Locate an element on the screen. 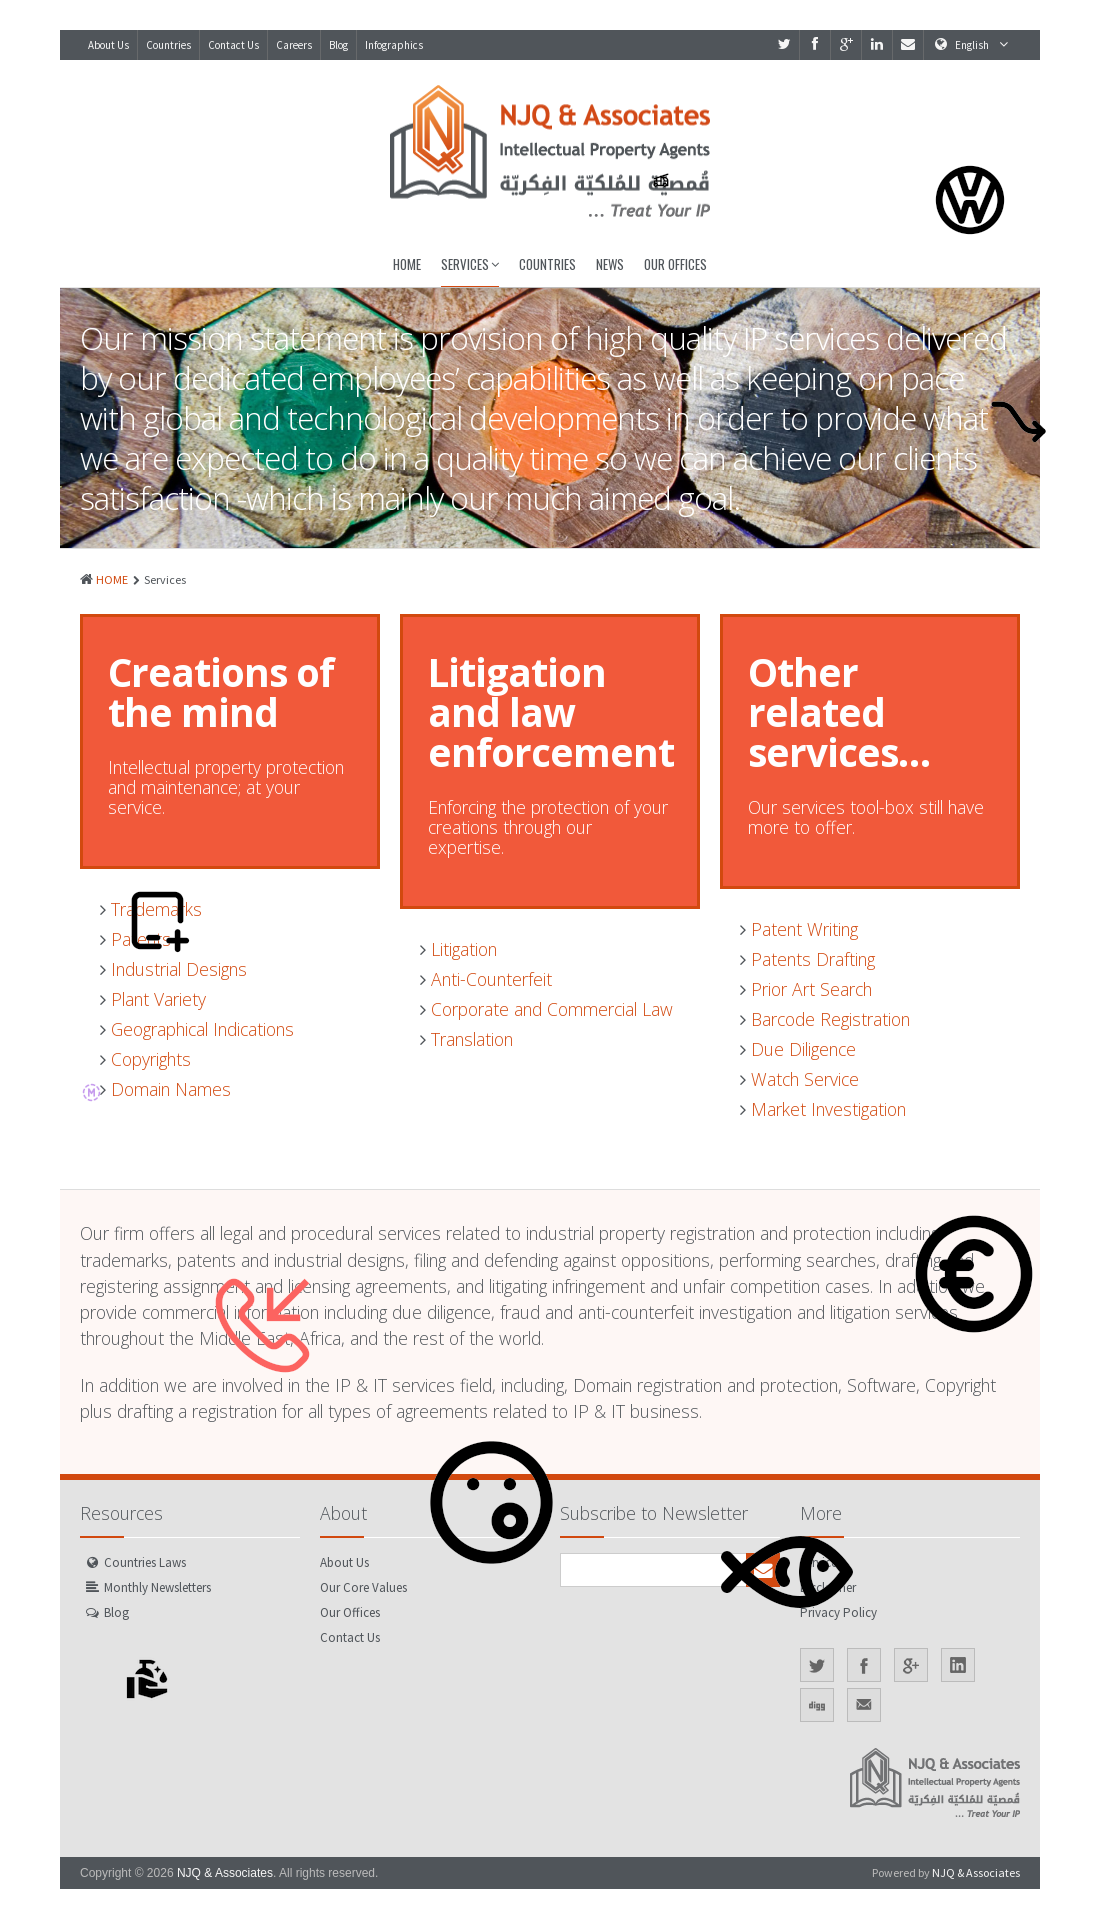  hand sanitizer or hand washing station available is located at coordinates (148, 1679).